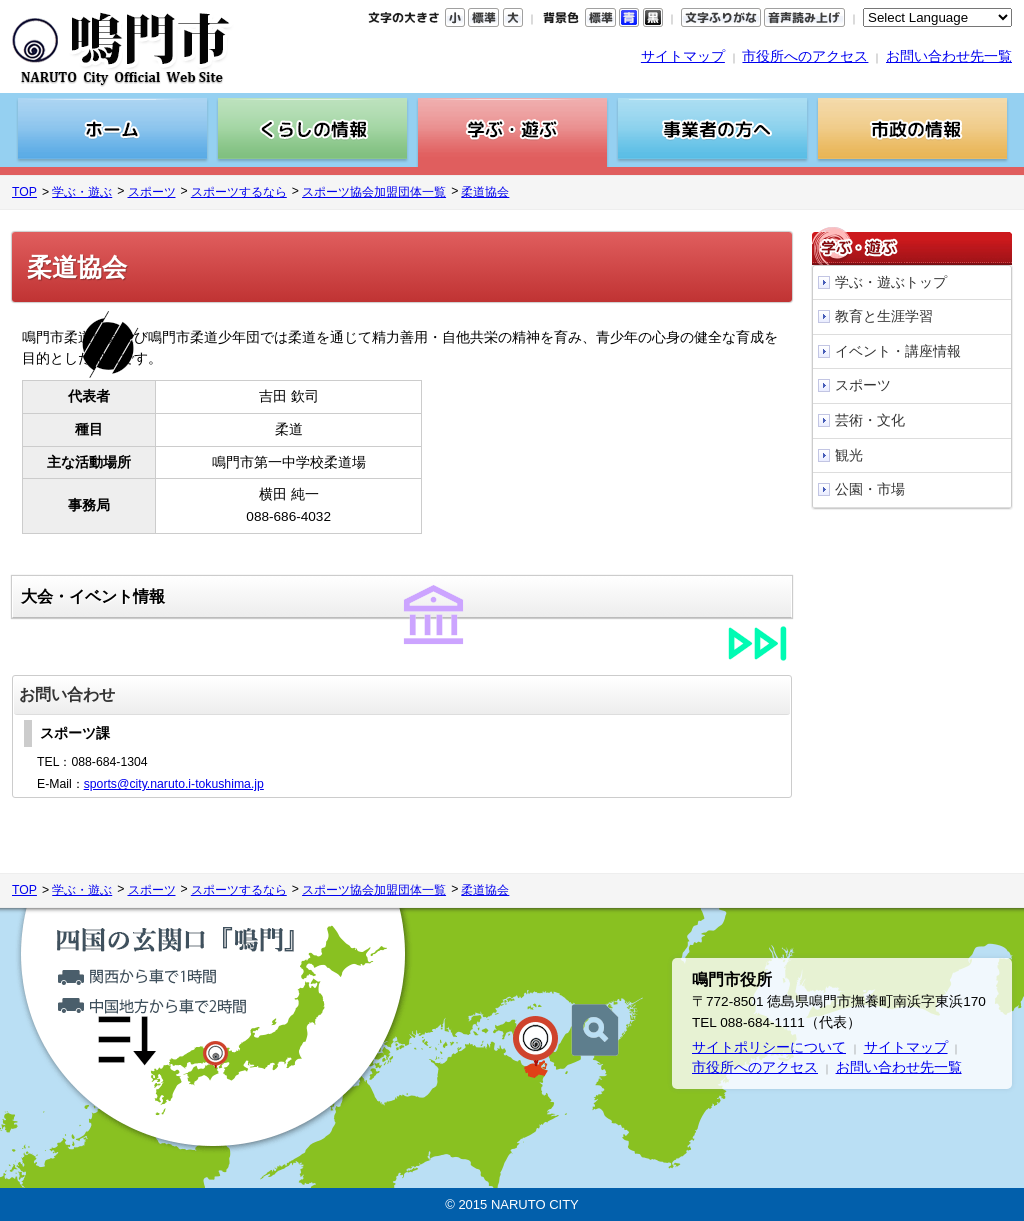 The image size is (1024, 1221). What do you see at coordinates (124, 1039) in the screenshot?
I see `sort items in descending order` at bounding box center [124, 1039].